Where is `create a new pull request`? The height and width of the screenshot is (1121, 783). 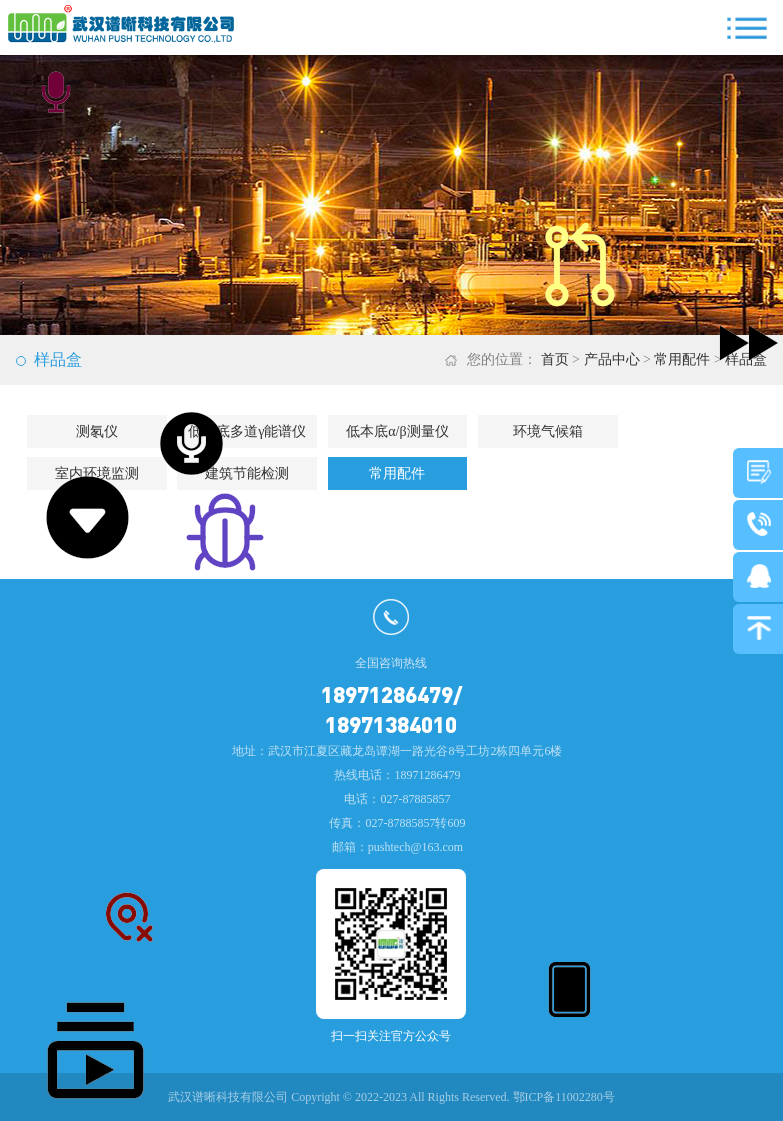
create a new pull request is located at coordinates (580, 266).